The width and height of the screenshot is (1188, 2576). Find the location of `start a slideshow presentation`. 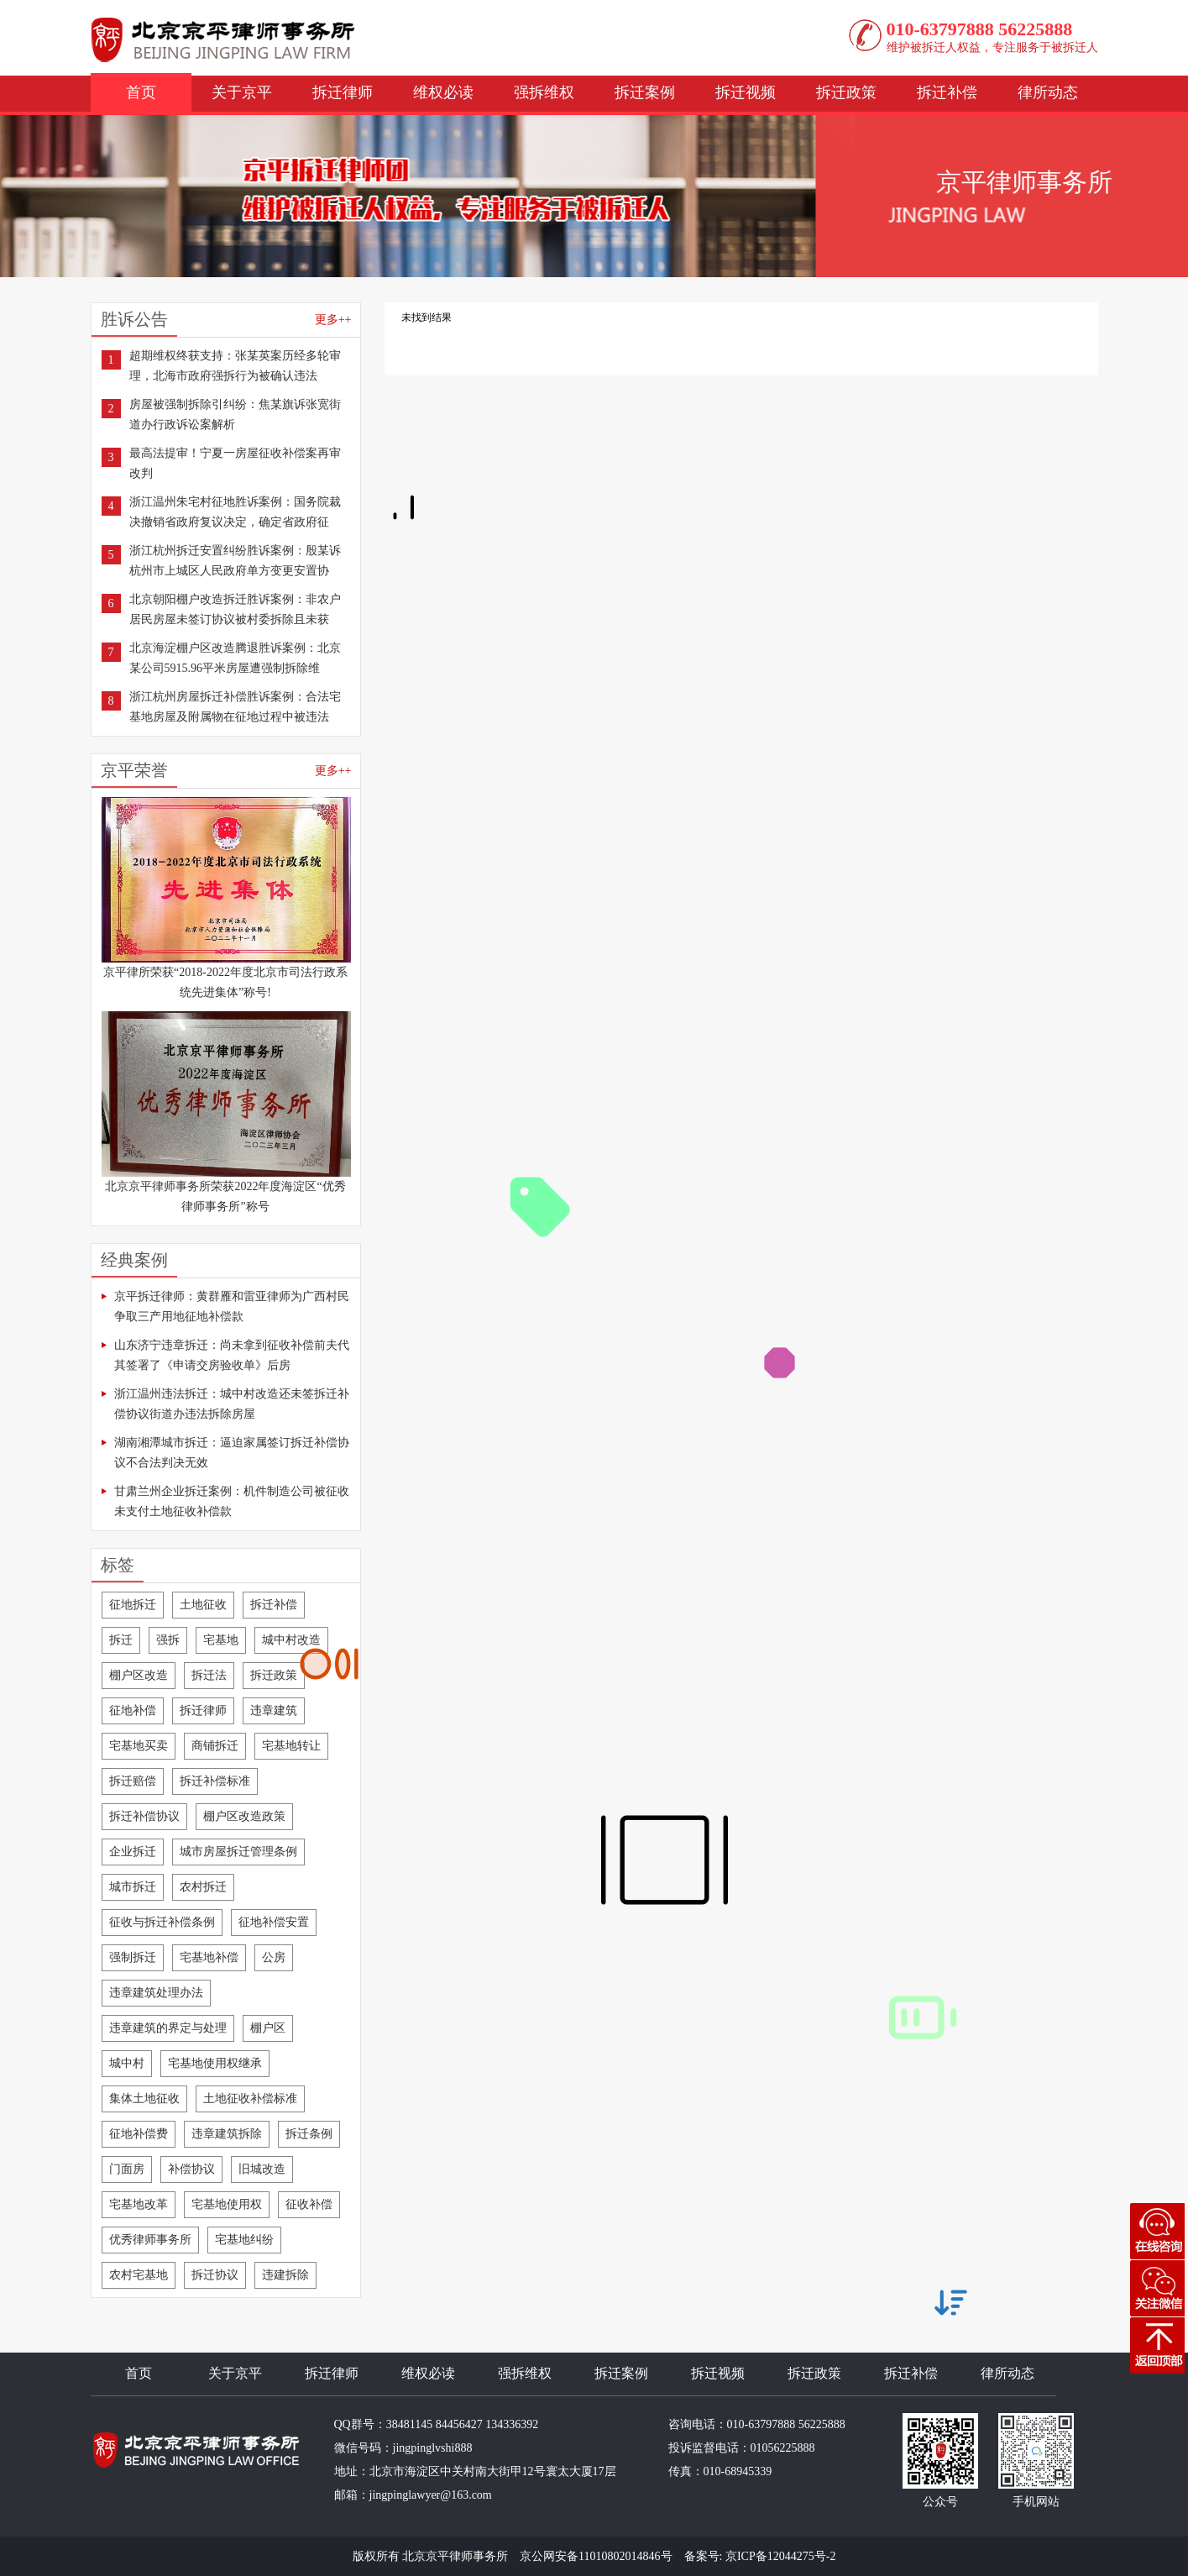

start a slideshow presentation is located at coordinates (664, 1860).